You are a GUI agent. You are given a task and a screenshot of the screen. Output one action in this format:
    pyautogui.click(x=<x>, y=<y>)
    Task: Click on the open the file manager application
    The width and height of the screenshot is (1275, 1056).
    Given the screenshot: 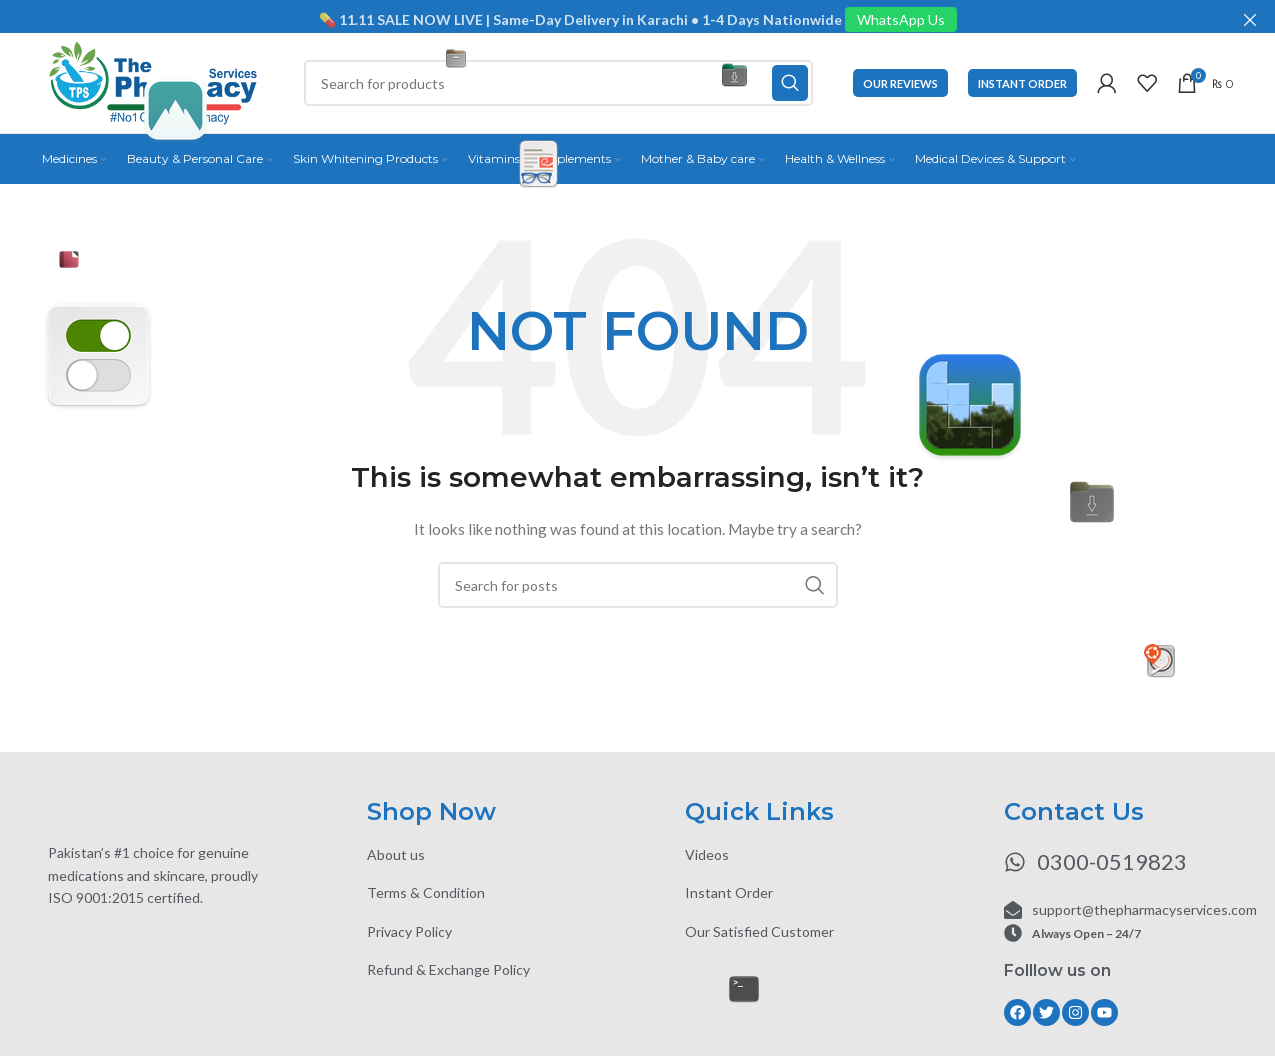 What is the action you would take?
    pyautogui.click(x=456, y=58)
    